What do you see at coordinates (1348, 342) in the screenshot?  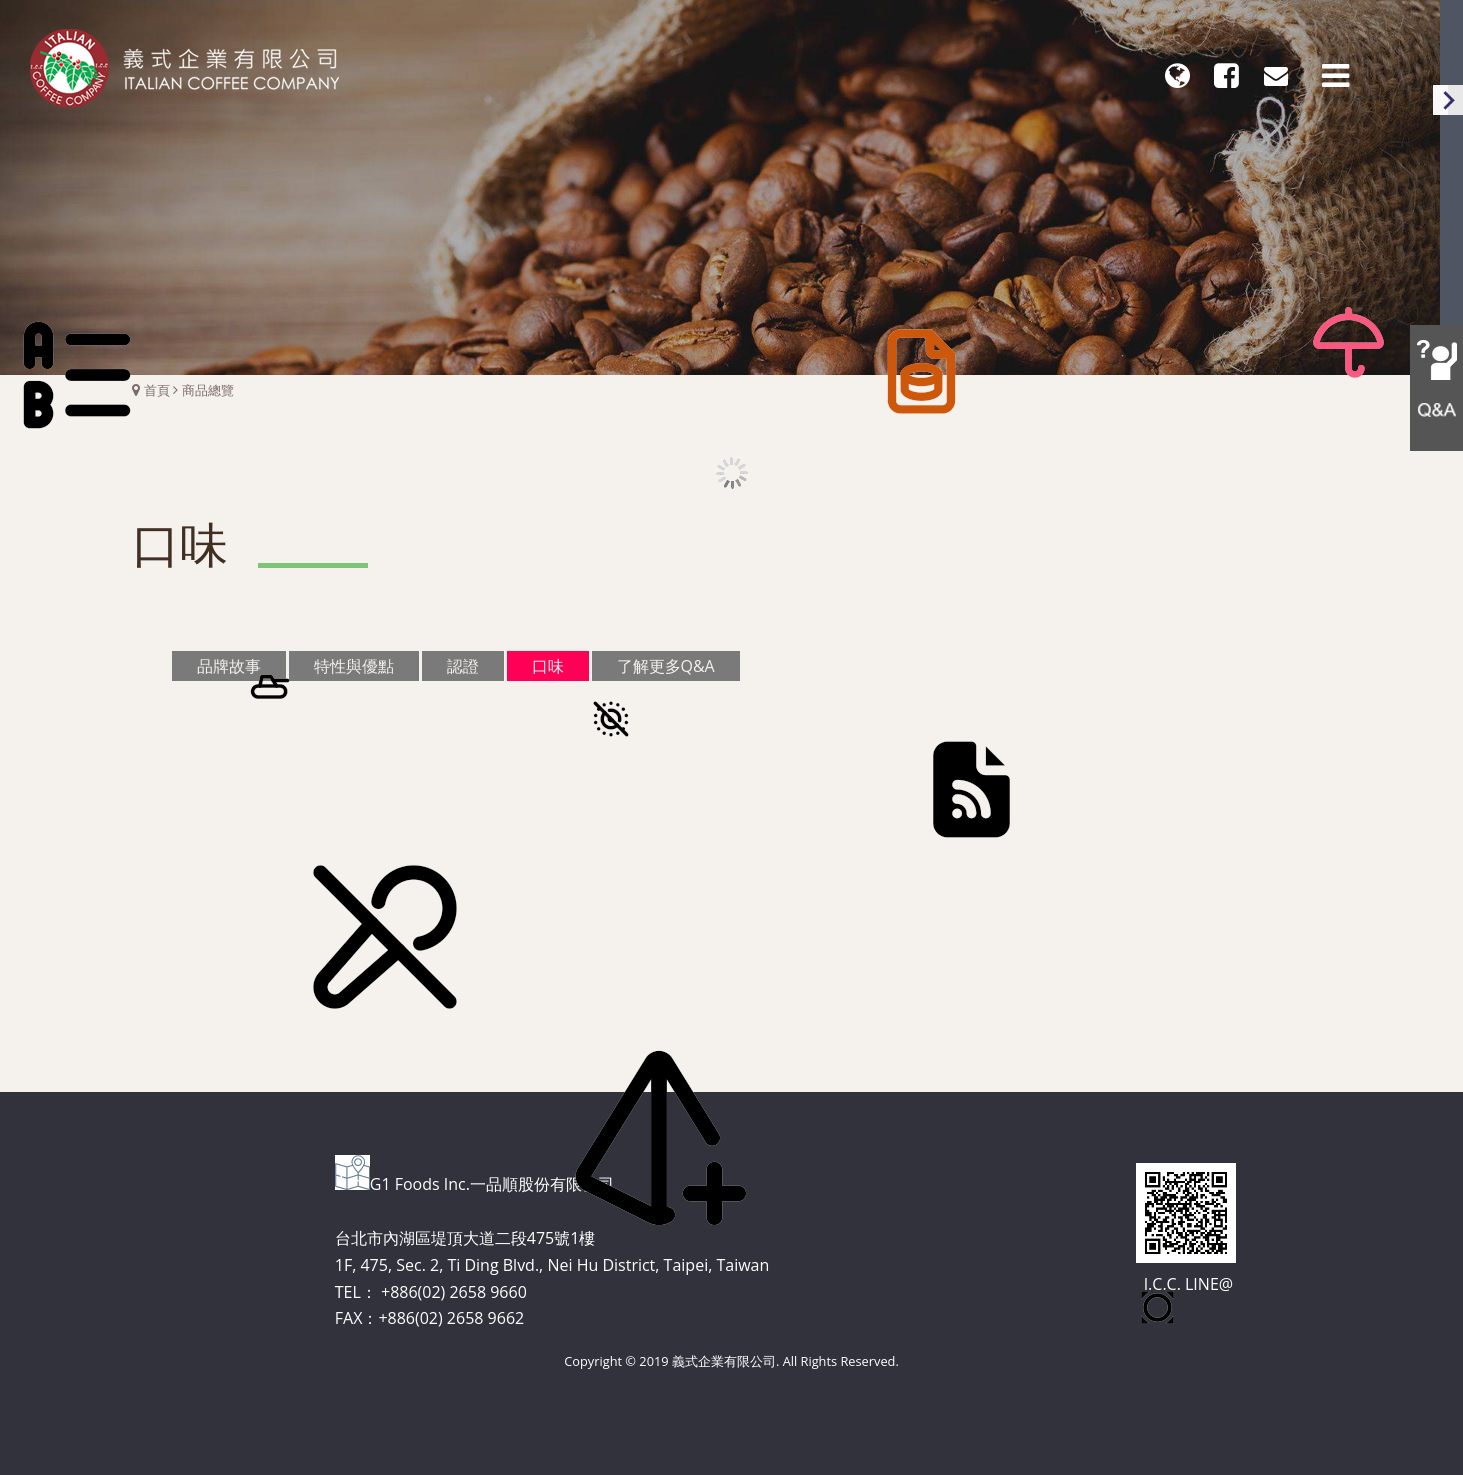 I see `view weather protection or rain forecast` at bounding box center [1348, 342].